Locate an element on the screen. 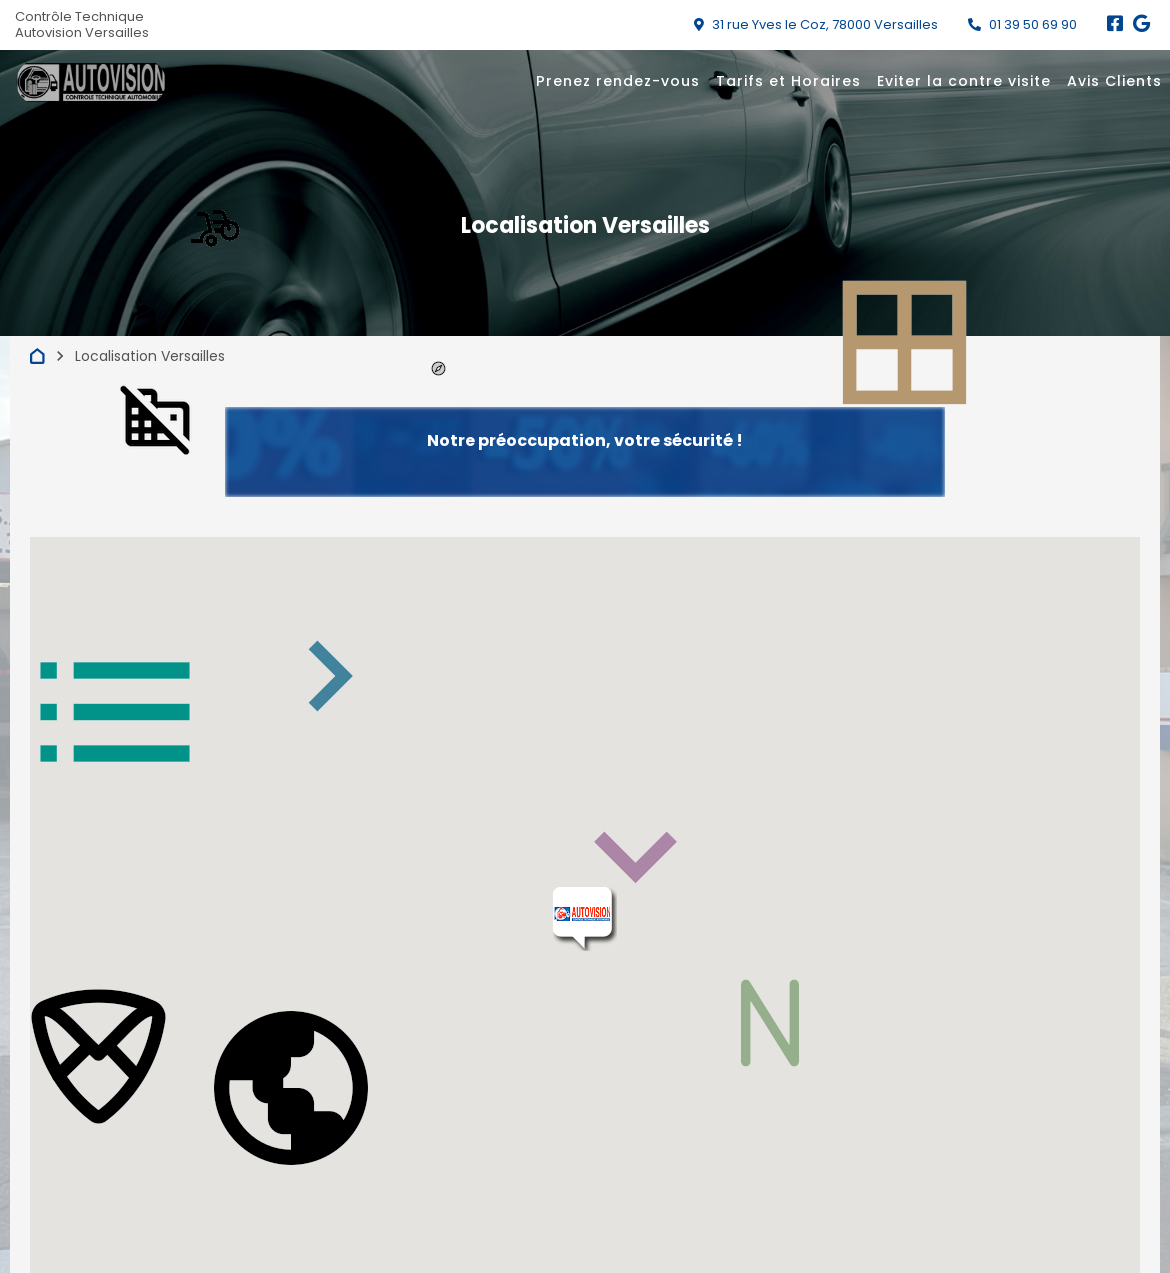 This screenshot has height=1273, width=1170. indicates a website or domain is unavailable is located at coordinates (157, 417).